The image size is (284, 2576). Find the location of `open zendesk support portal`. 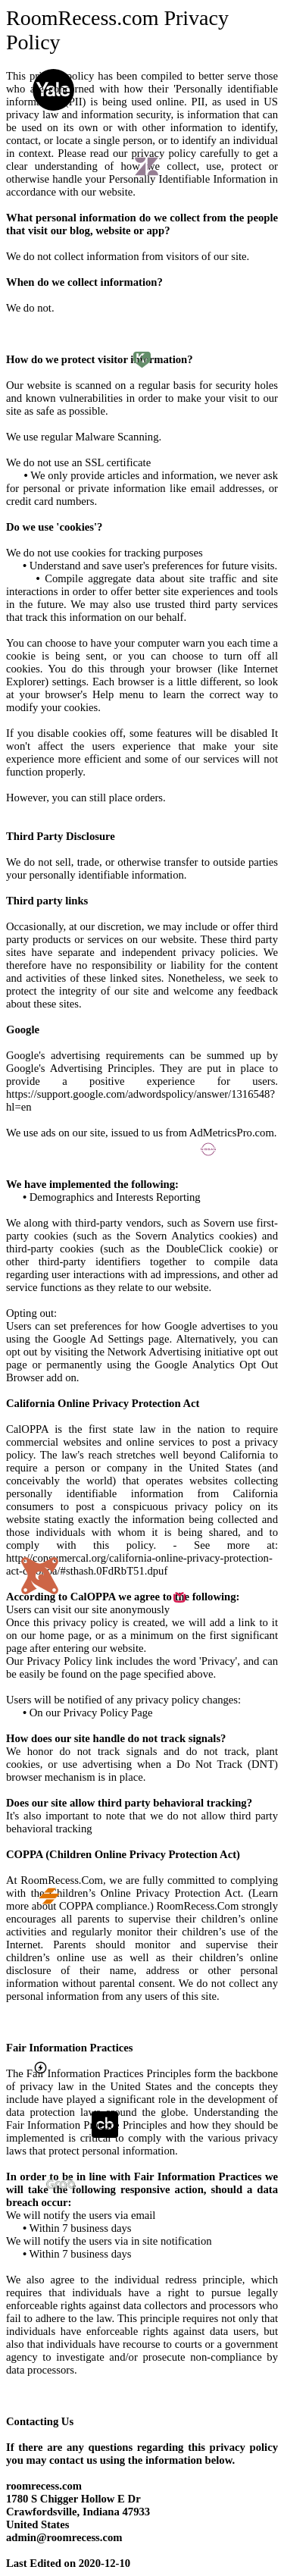

open zendesk support portal is located at coordinates (146, 166).